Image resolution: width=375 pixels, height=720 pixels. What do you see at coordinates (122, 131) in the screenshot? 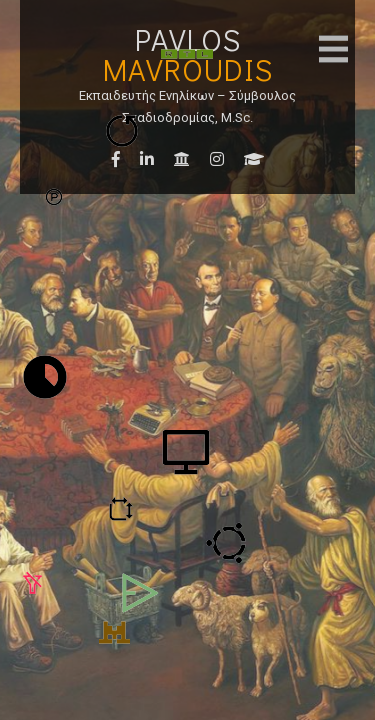
I see `reset to previous state` at bounding box center [122, 131].